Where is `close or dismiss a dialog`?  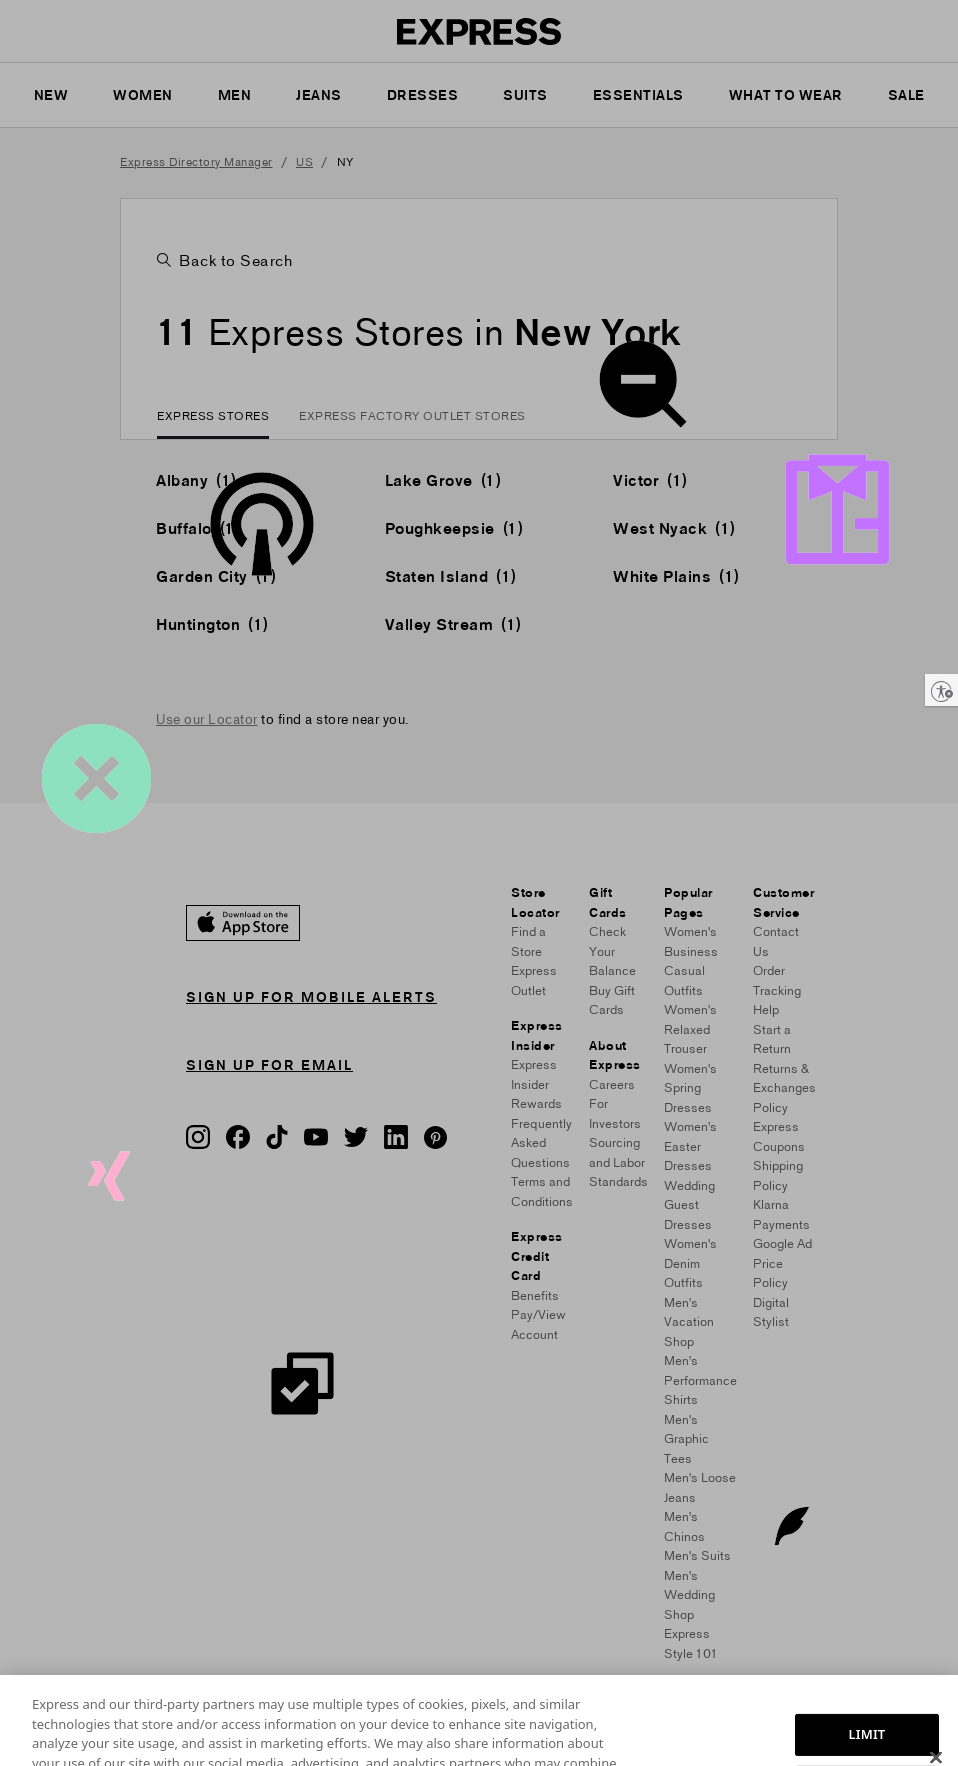 close or dismiss a dialog is located at coordinates (96, 778).